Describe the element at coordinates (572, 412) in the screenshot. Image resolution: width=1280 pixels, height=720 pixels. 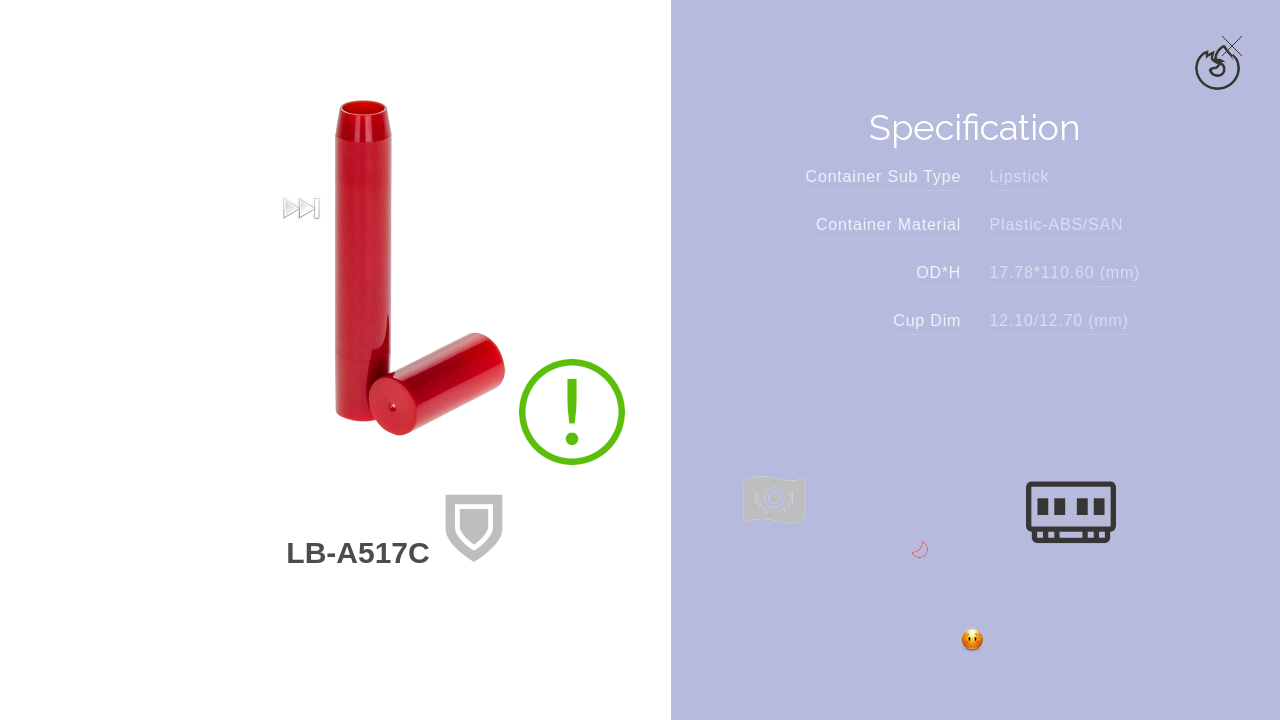
I see `indicates an app has encountered an error` at that location.